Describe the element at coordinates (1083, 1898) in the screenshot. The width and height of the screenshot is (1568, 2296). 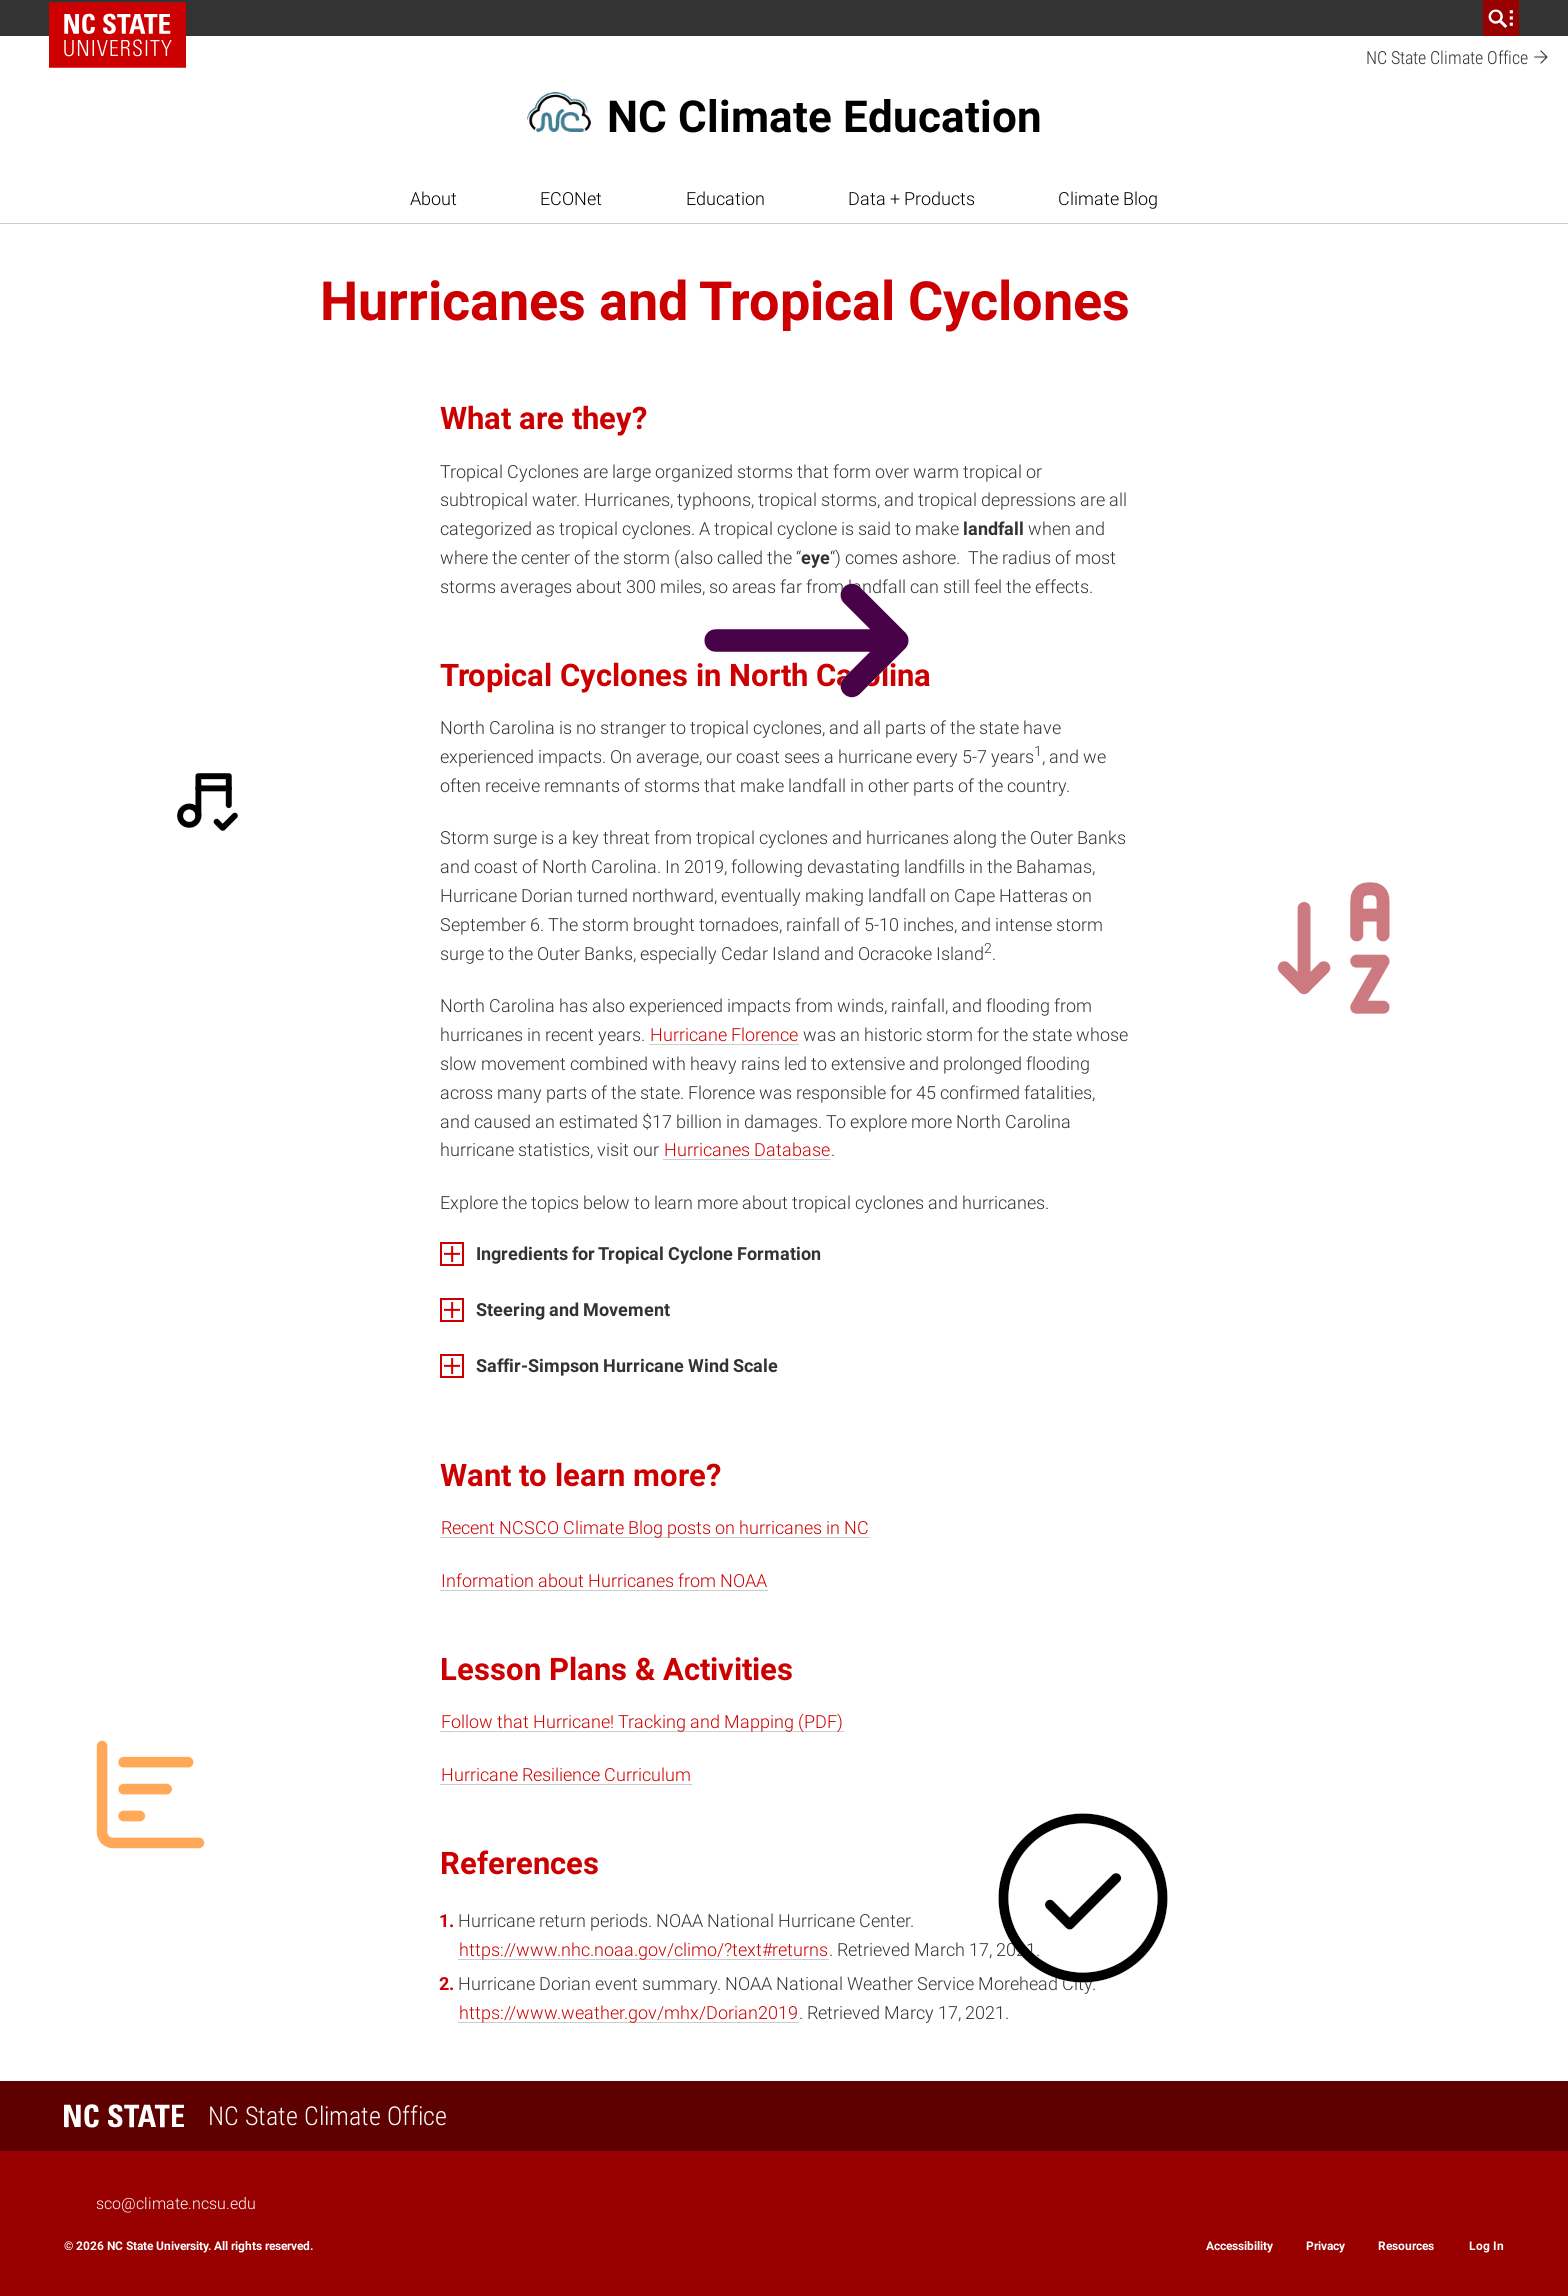
I see `indicates task or action completed successfully` at that location.